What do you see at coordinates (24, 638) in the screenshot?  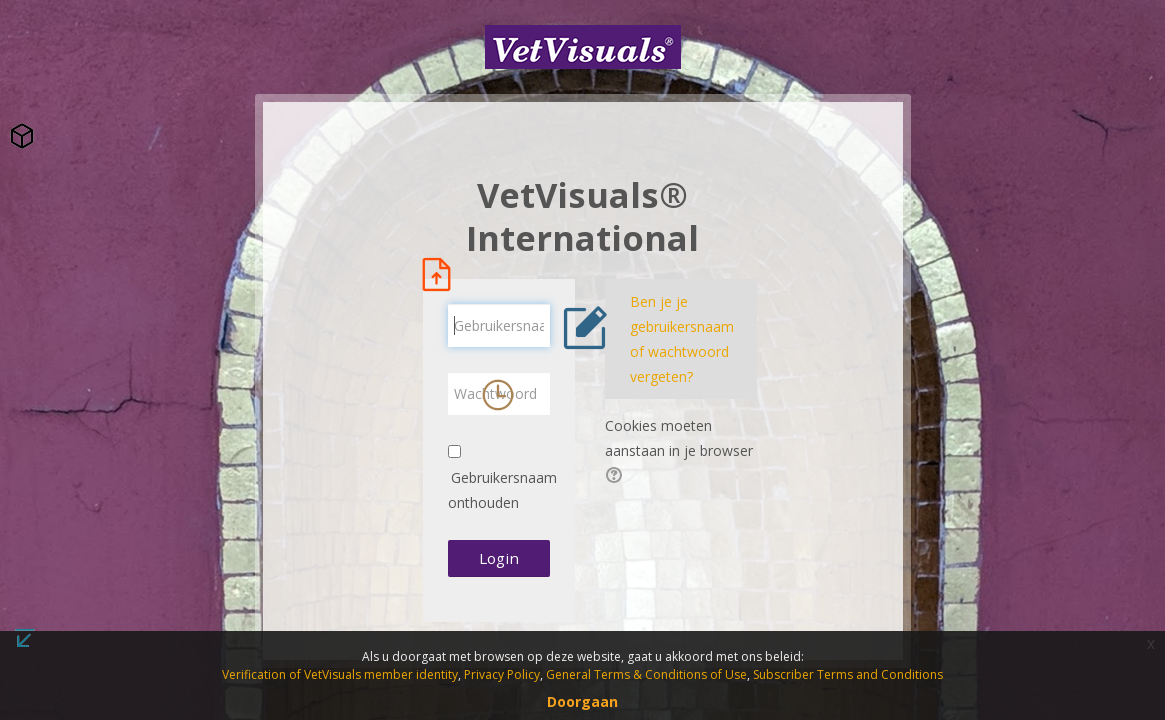 I see `move content to bottom-left corner` at bounding box center [24, 638].